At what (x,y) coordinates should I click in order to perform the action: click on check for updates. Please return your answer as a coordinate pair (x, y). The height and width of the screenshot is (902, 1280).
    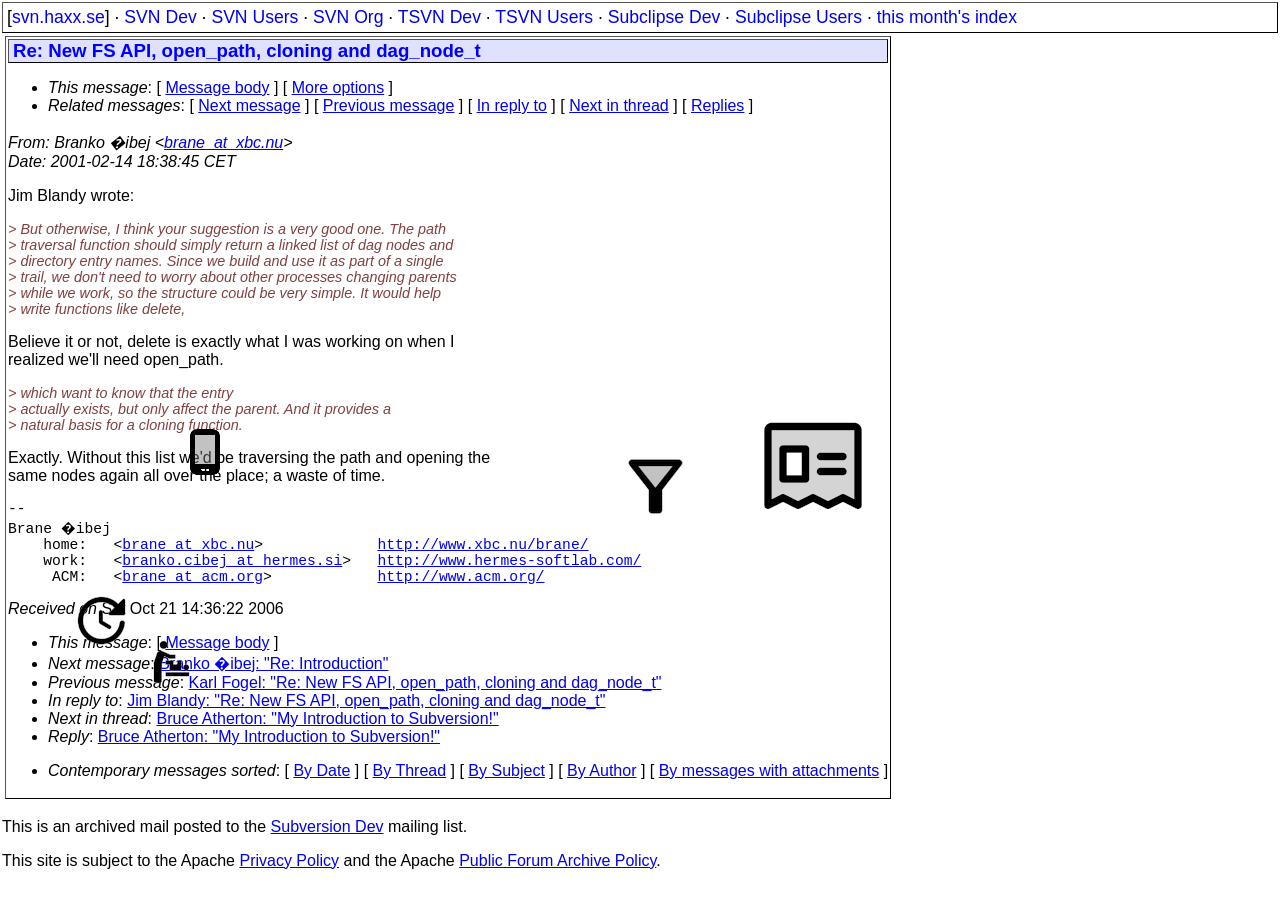
    Looking at the image, I should click on (101, 620).